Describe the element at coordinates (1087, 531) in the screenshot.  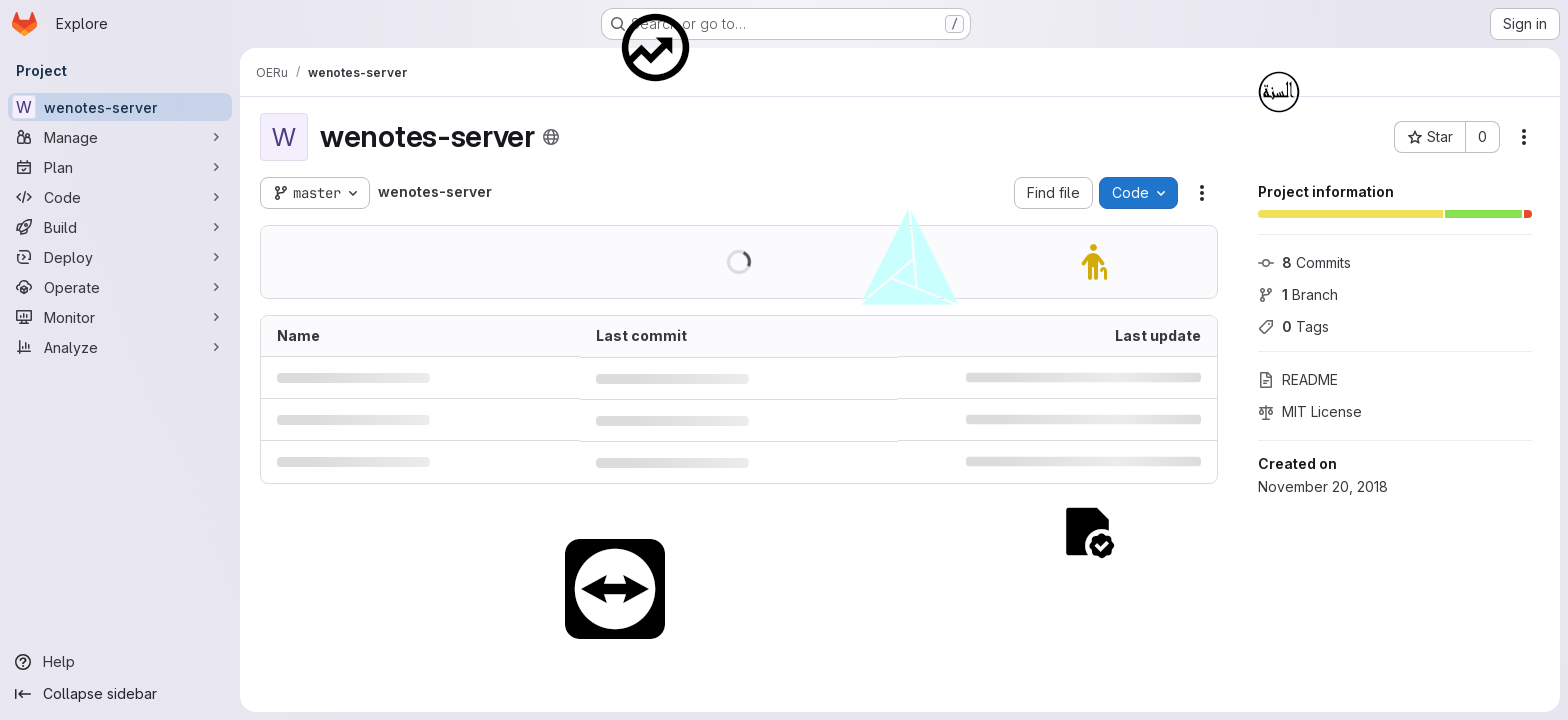
I see `view verified contract or document` at that location.